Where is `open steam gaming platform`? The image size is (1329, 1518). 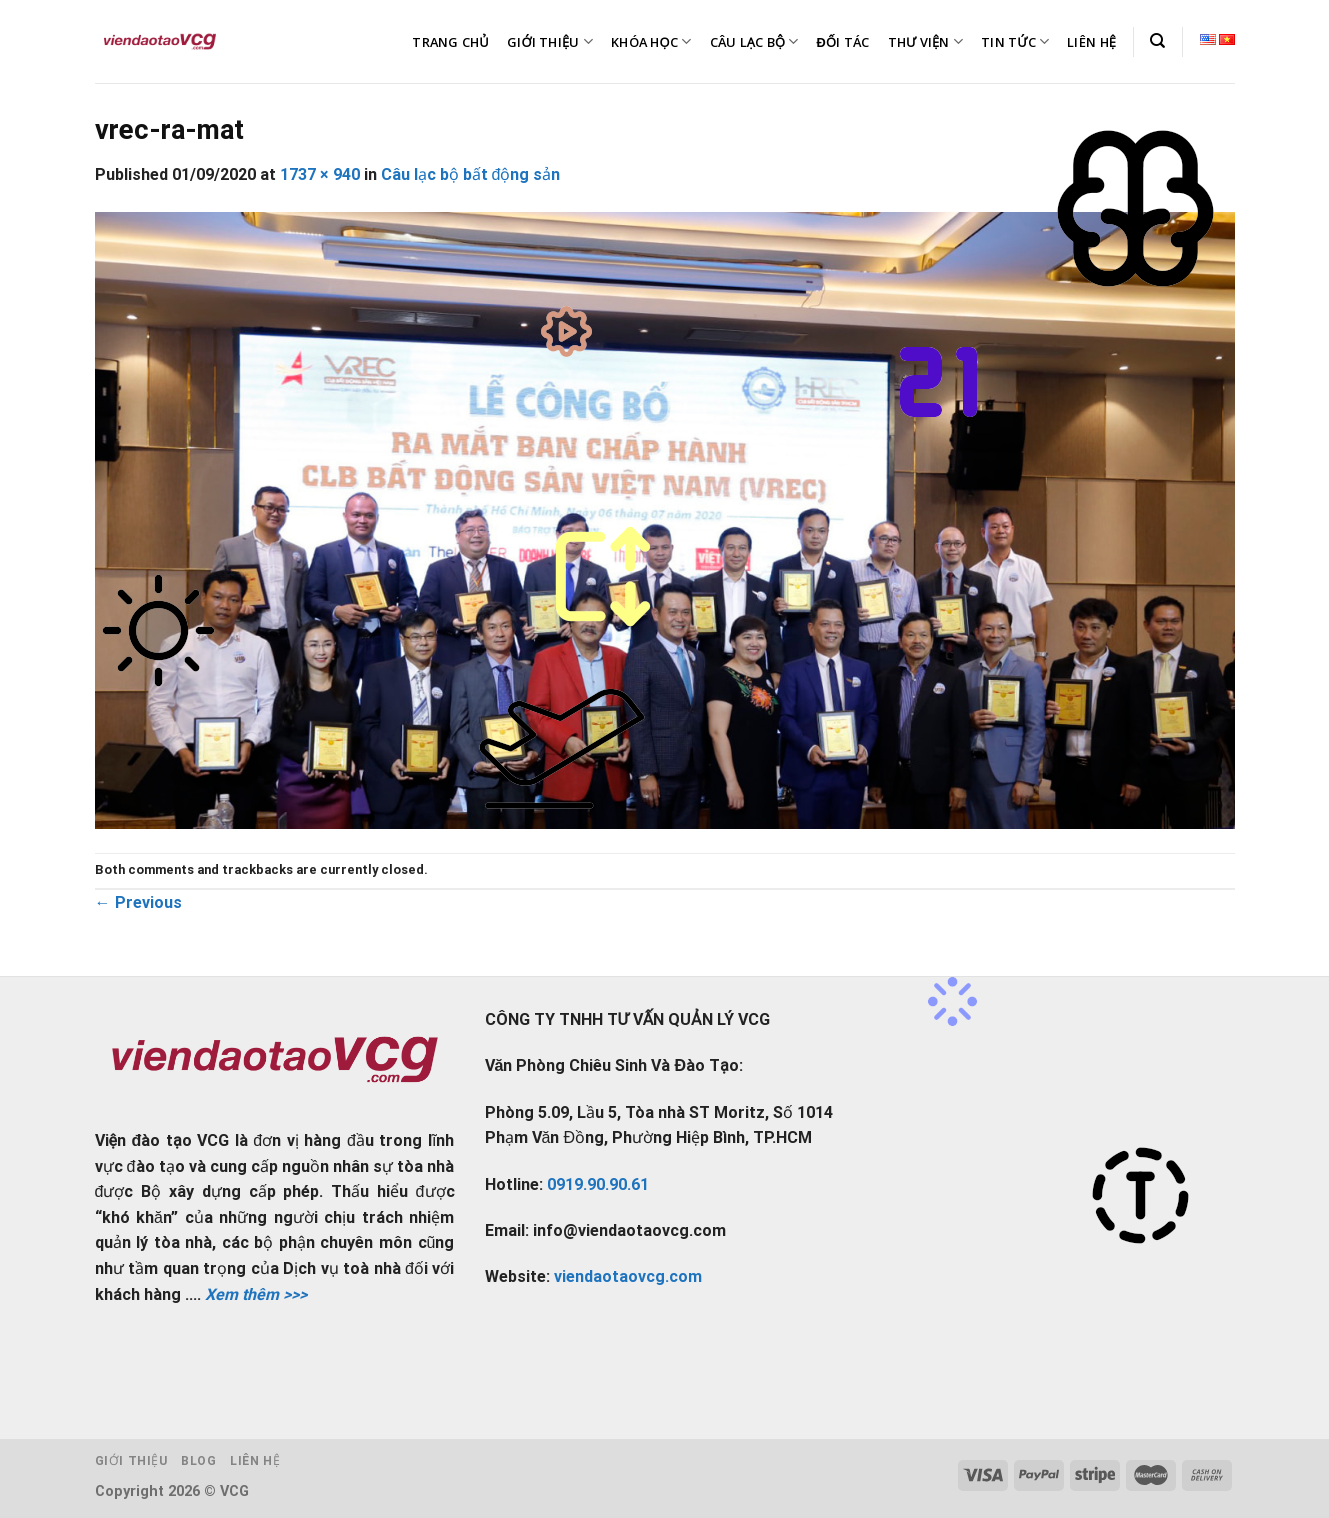
open steam gaming platform is located at coordinates (952, 1001).